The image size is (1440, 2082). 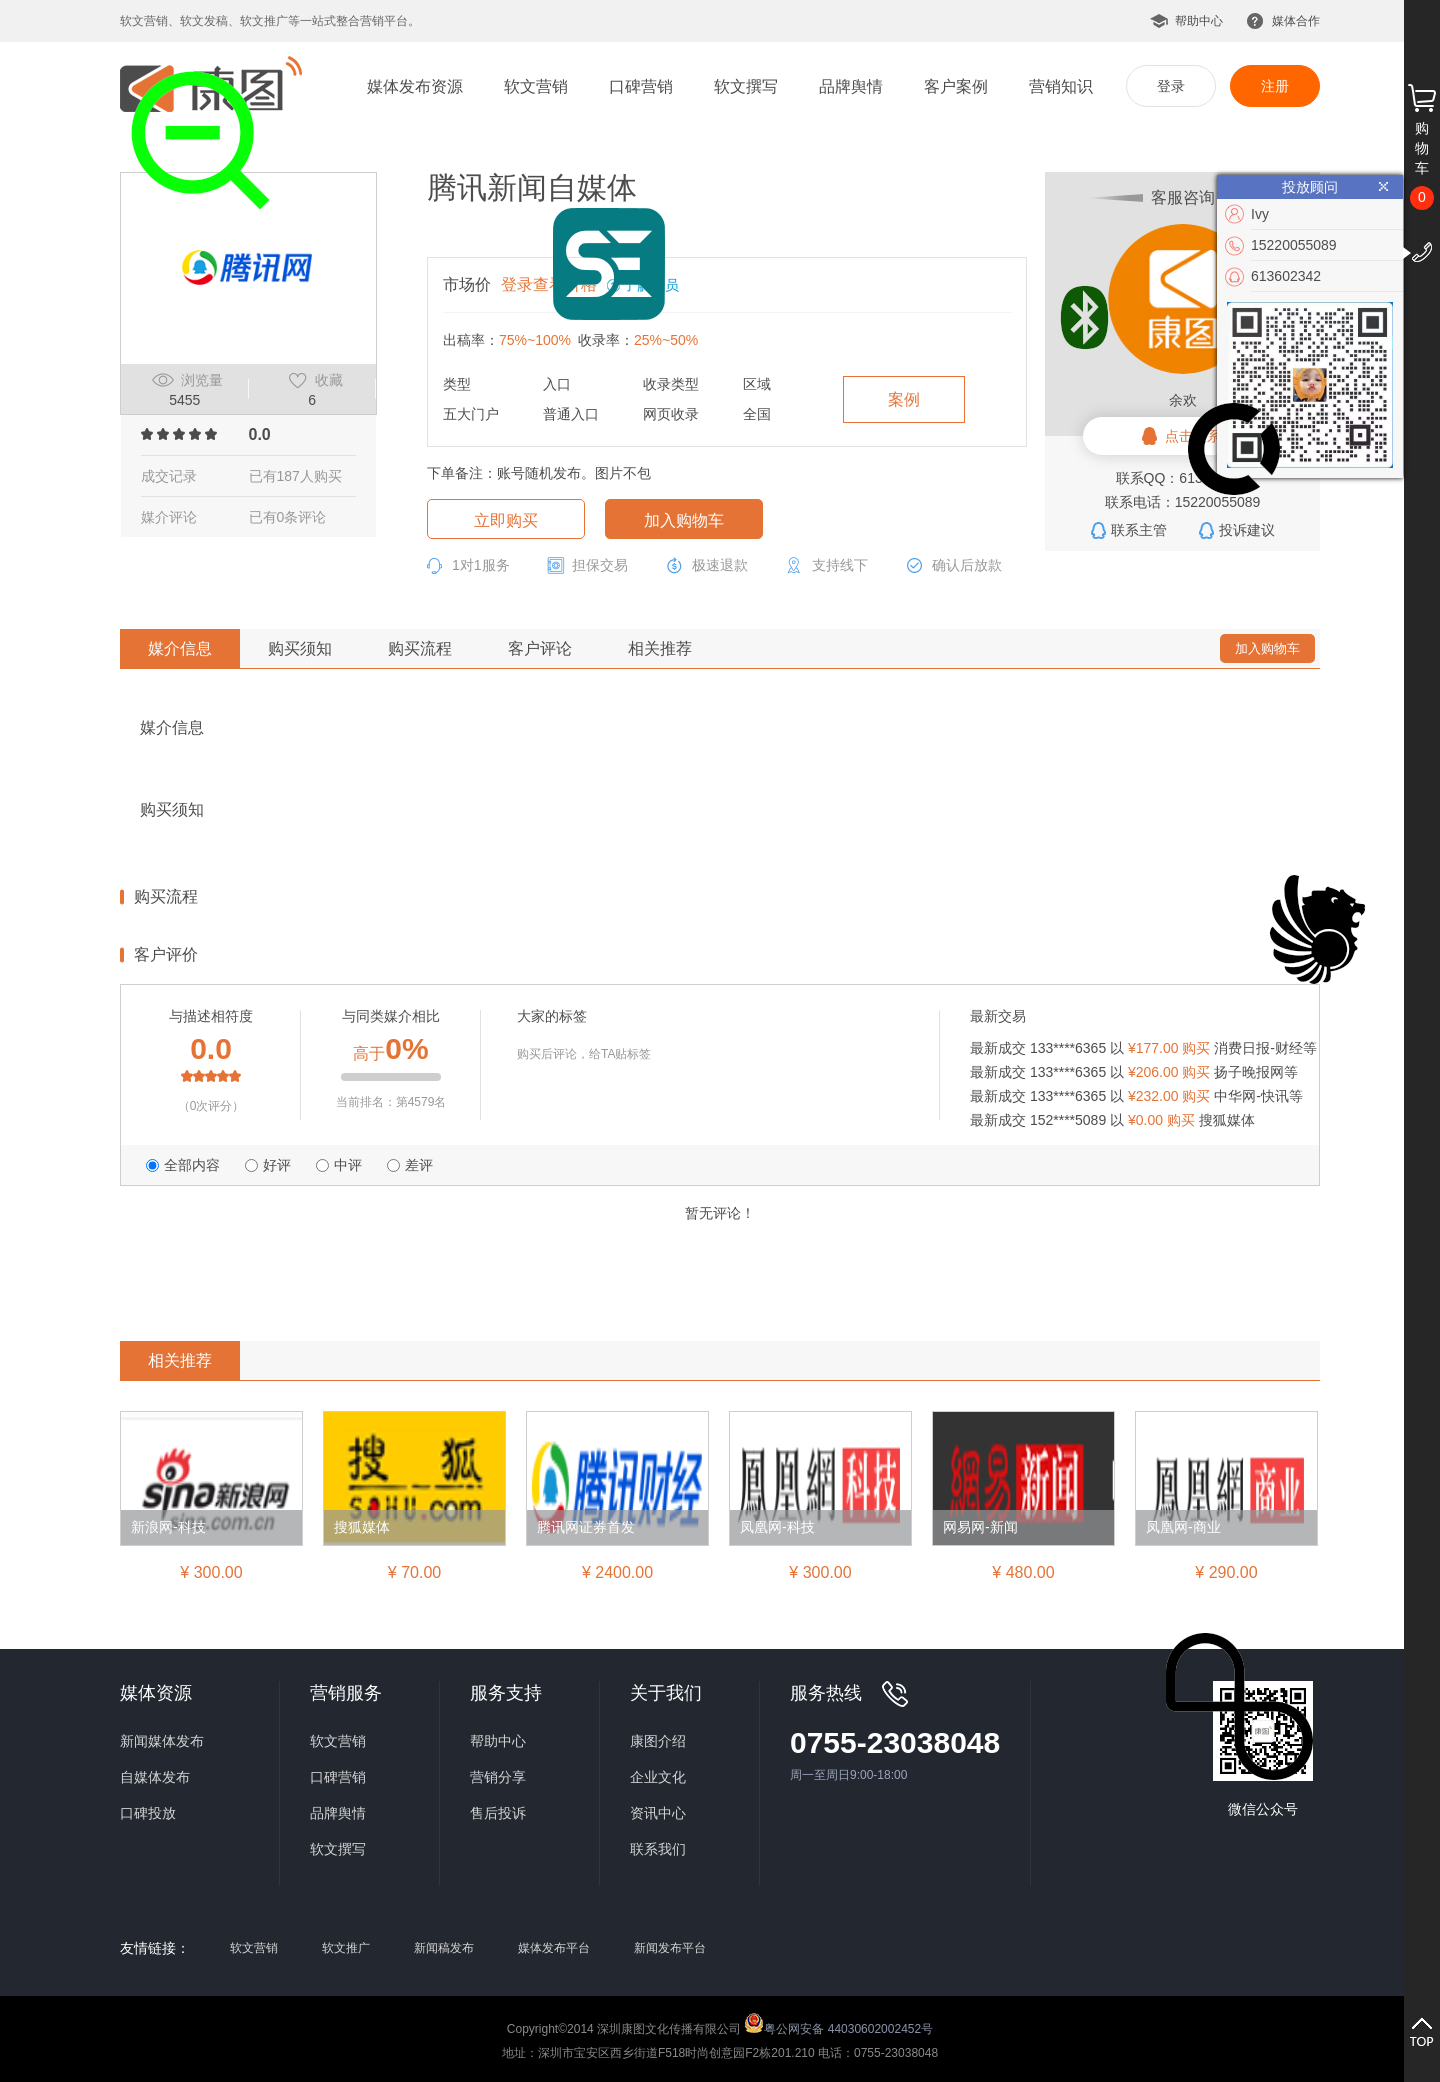 I want to click on NextBillion.ai company logo, so click(x=1239, y=1706).